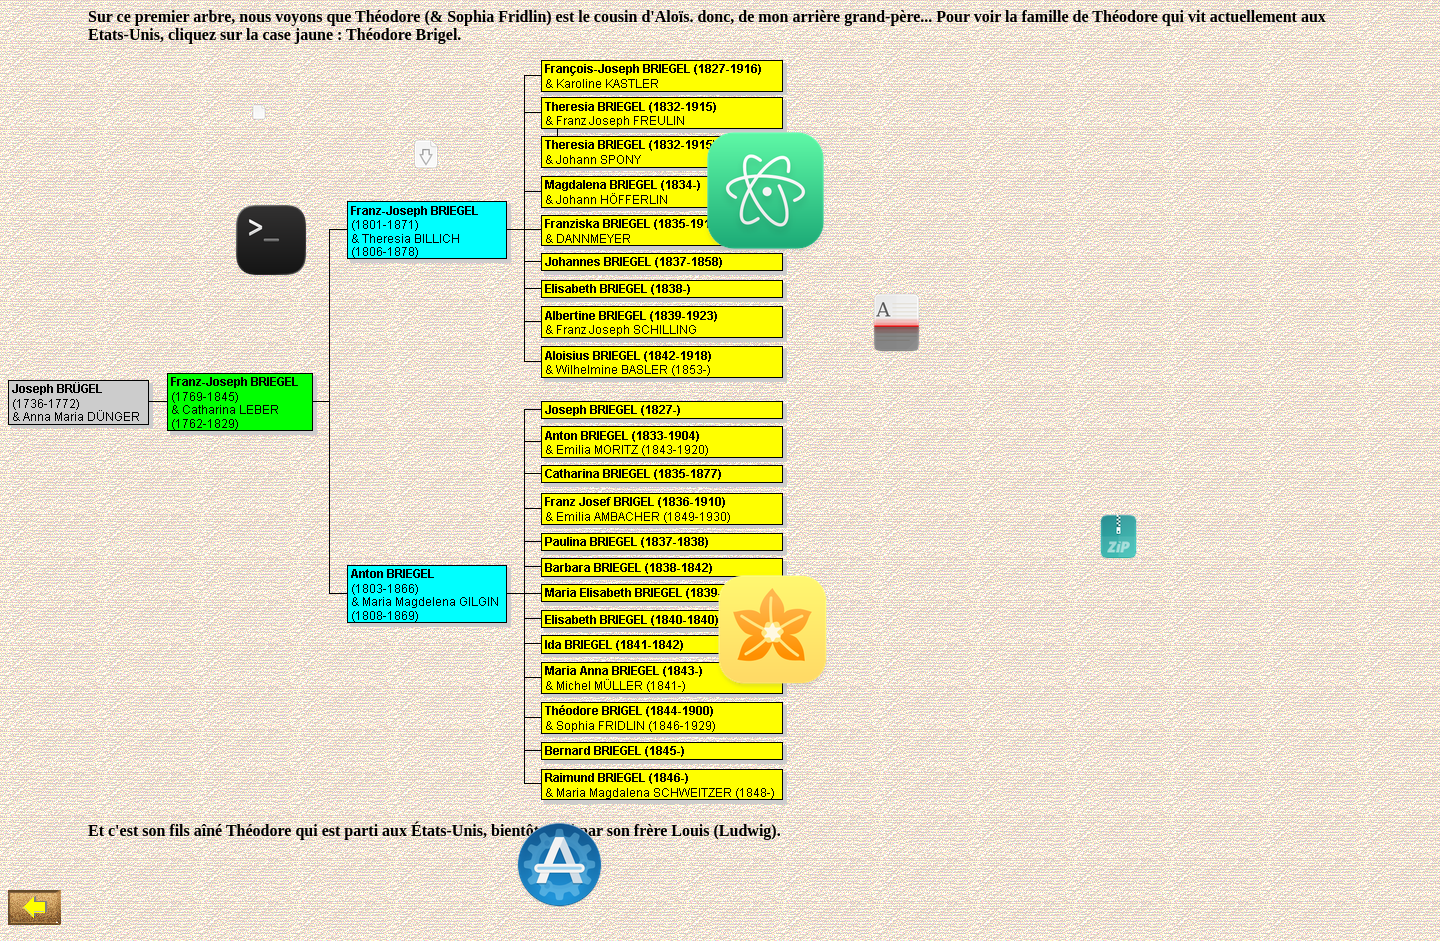 The image size is (1440, 941). Describe the element at coordinates (896, 322) in the screenshot. I see `open document scanner app` at that location.